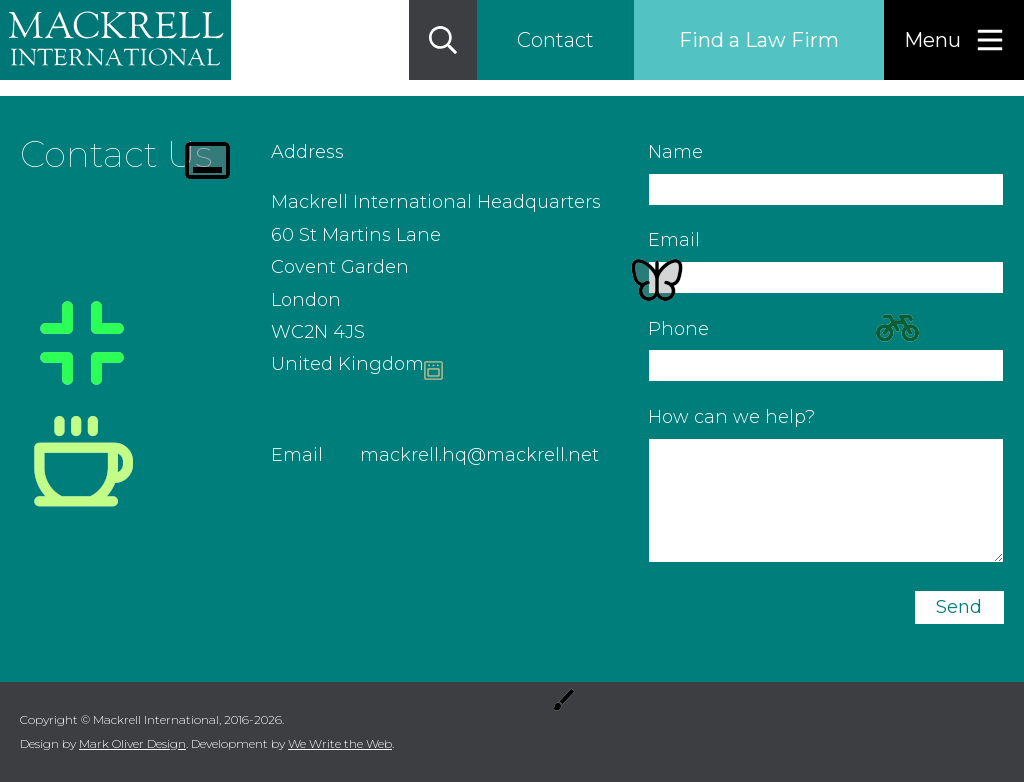 This screenshot has width=1024, height=782. I want to click on find nearby coffee shops or cafes, so click(79, 464).